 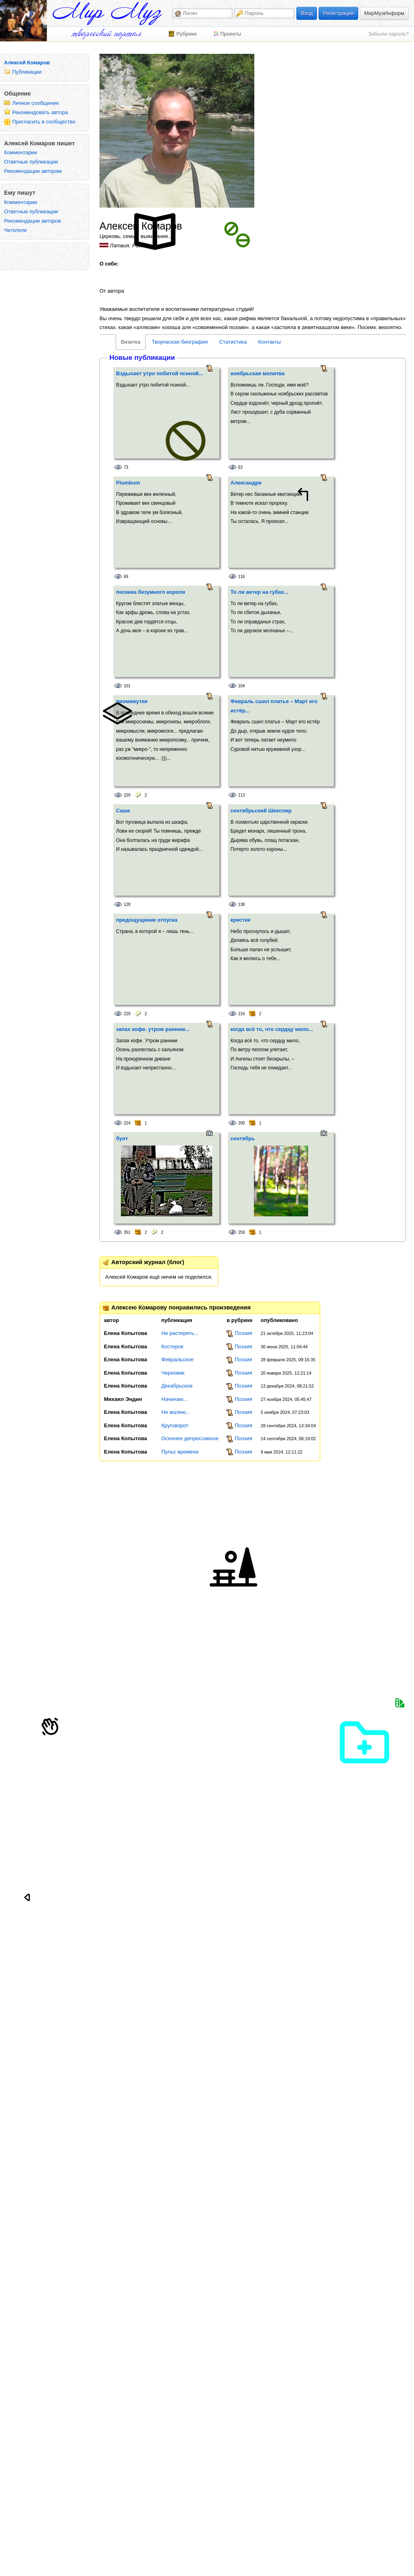 What do you see at coordinates (117, 714) in the screenshot?
I see `view layered content or stacked items` at bounding box center [117, 714].